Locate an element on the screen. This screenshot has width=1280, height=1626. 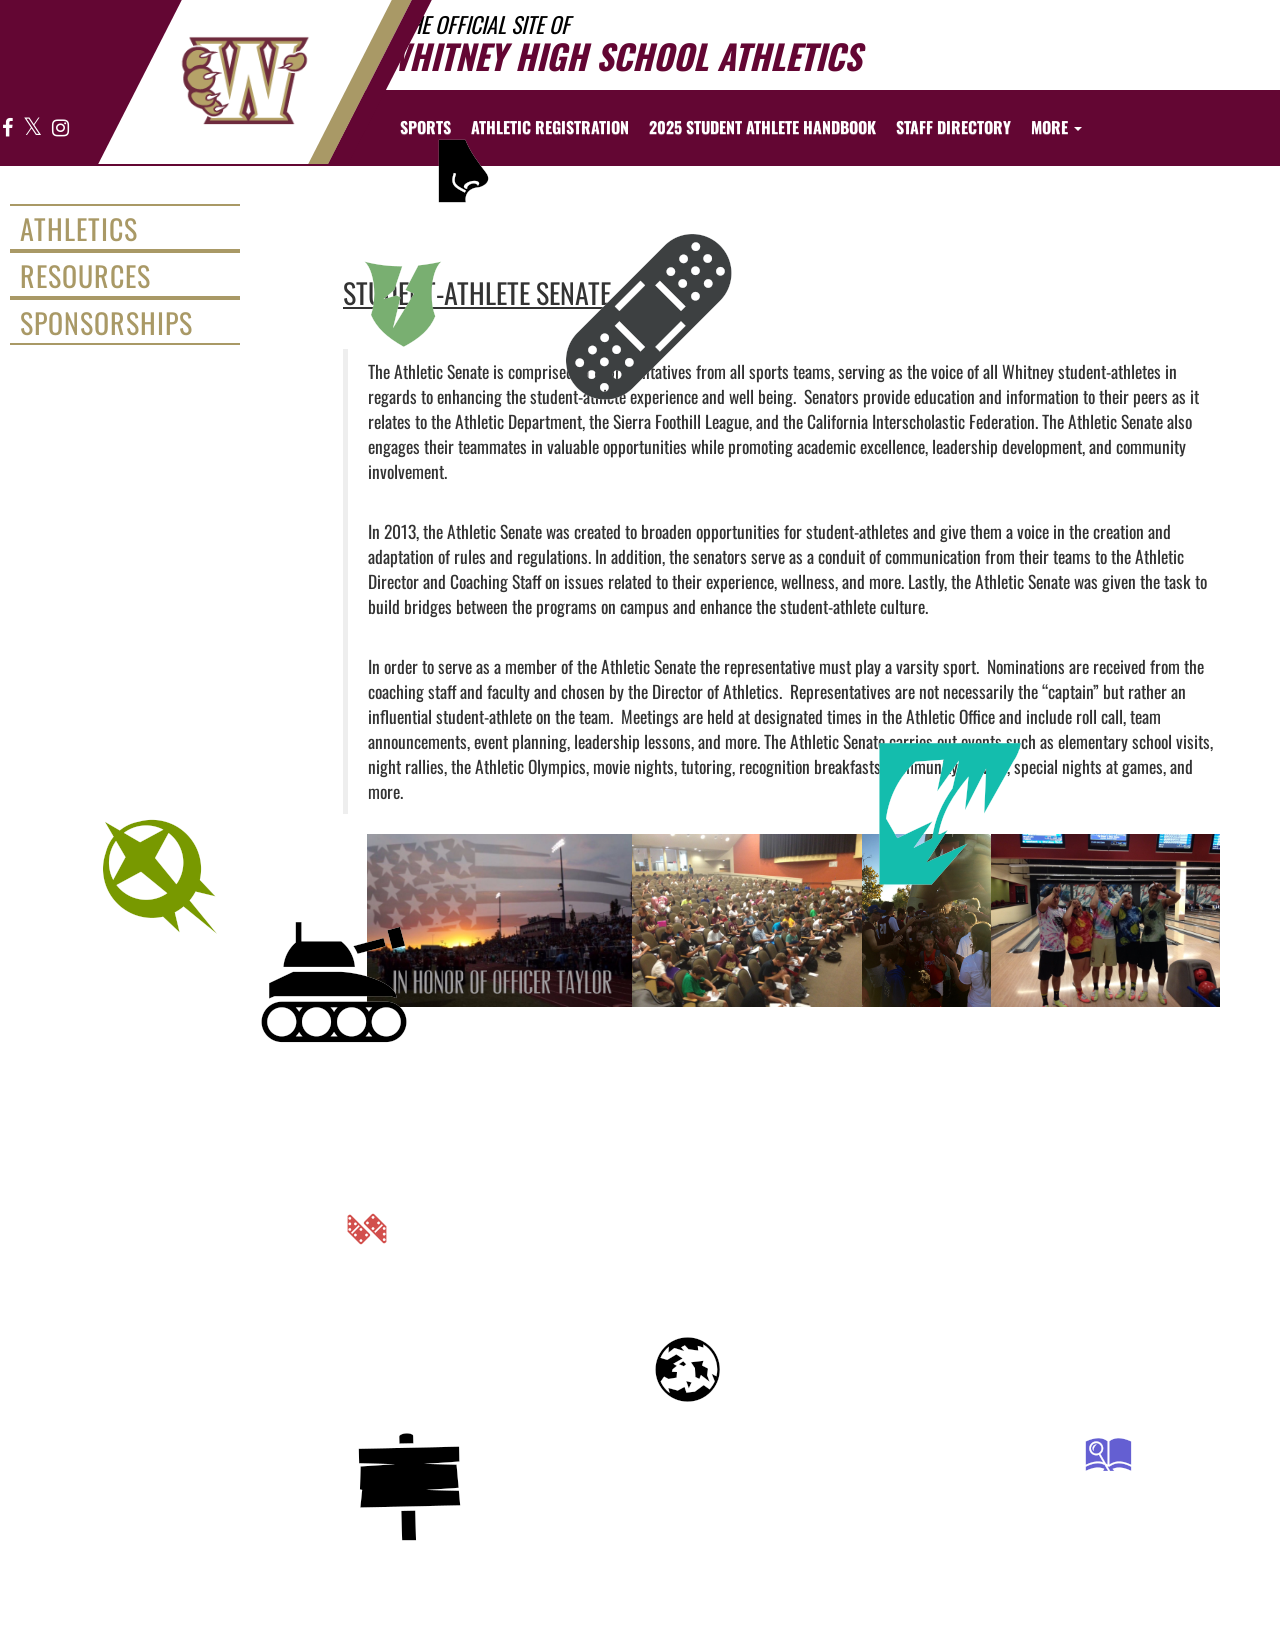
indicates broken or compromised security is located at coordinates (401, 303).